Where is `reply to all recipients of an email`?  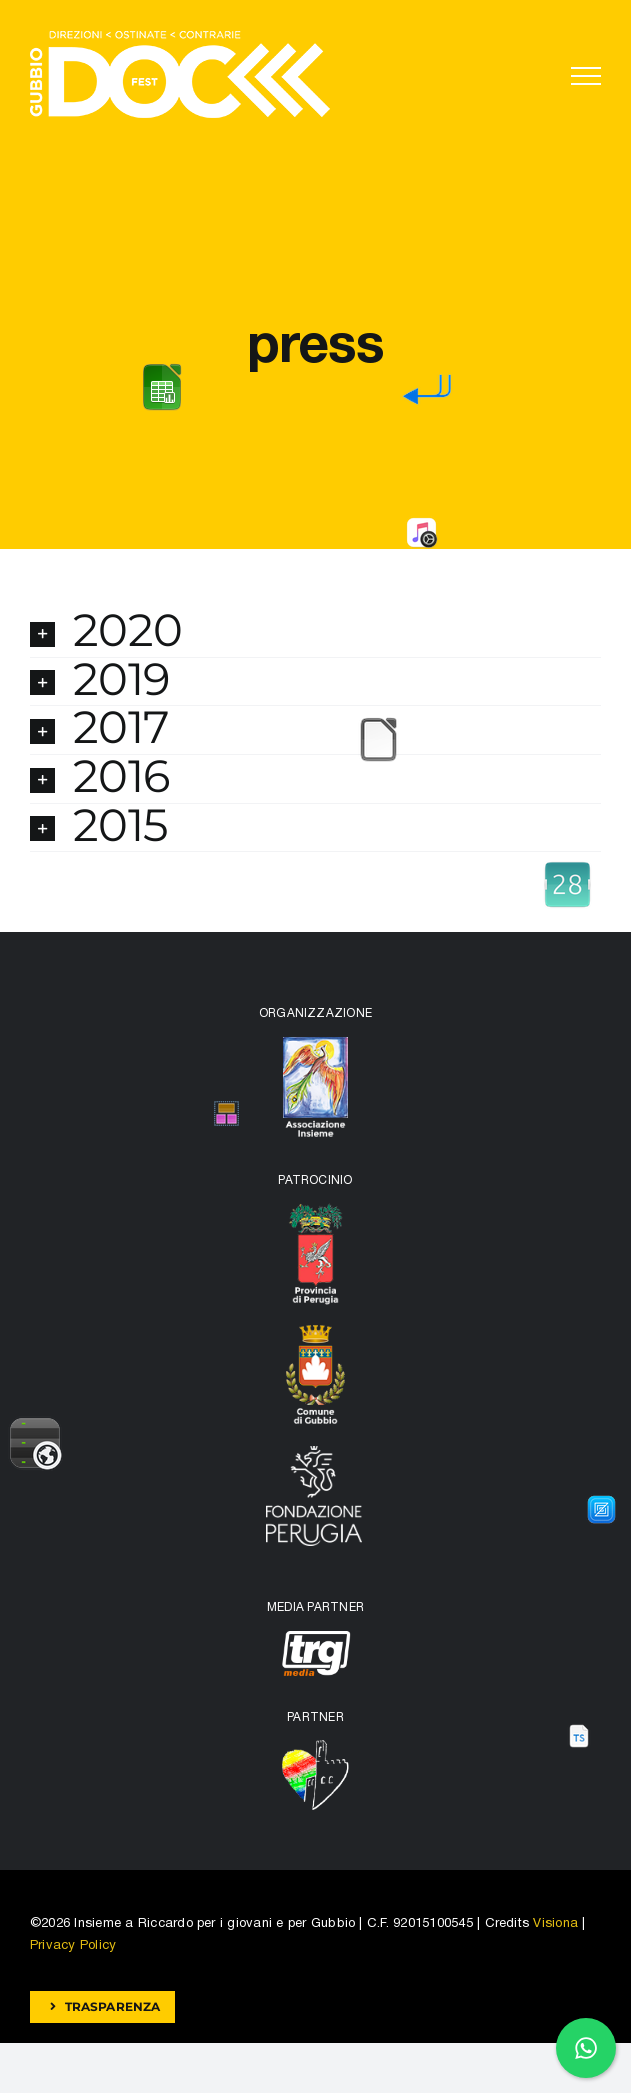
reply to all recipients of an email is located at coordinates (426, 386).